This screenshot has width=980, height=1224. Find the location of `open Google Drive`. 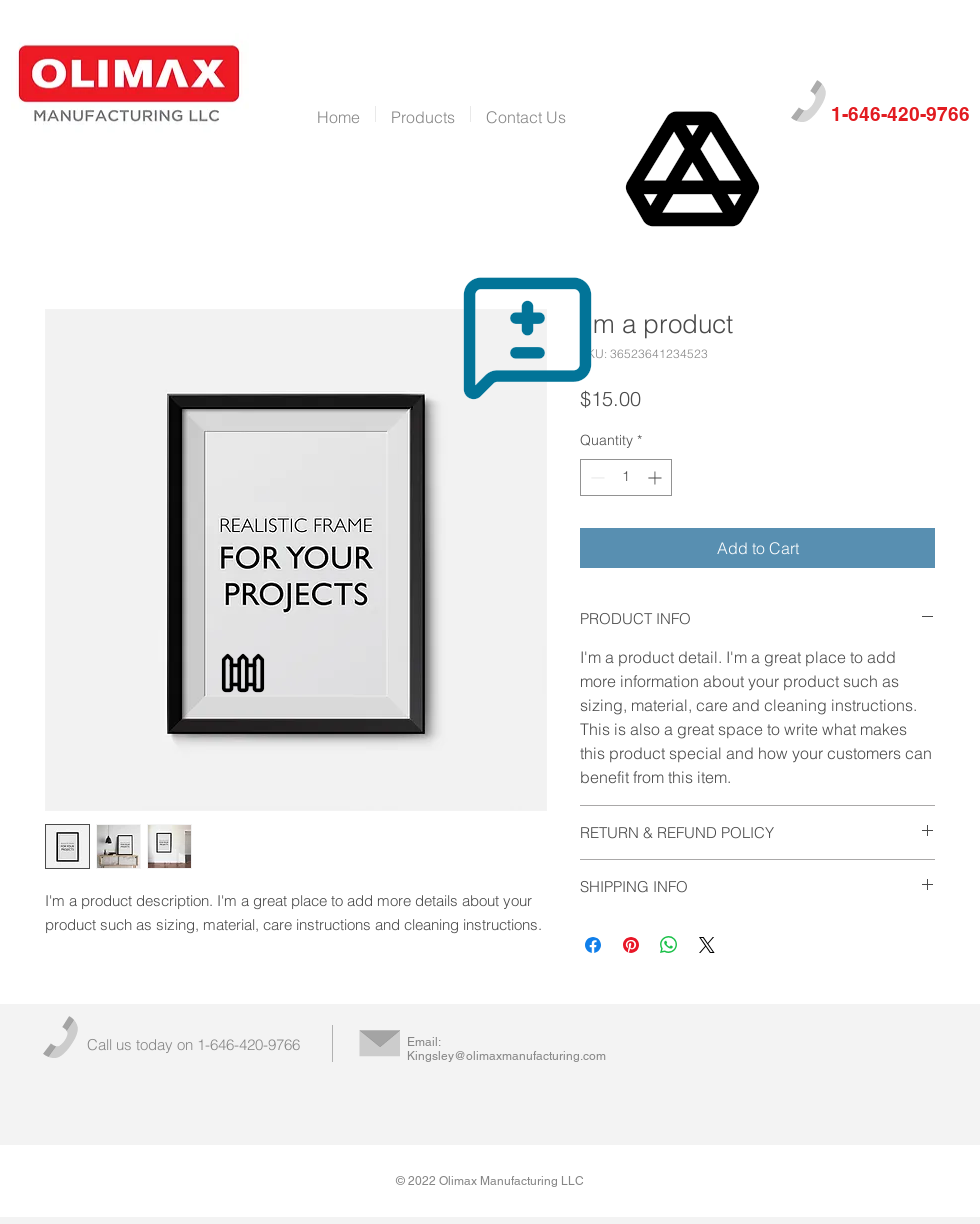

open Google Drive is located at coordinates (692, 173).